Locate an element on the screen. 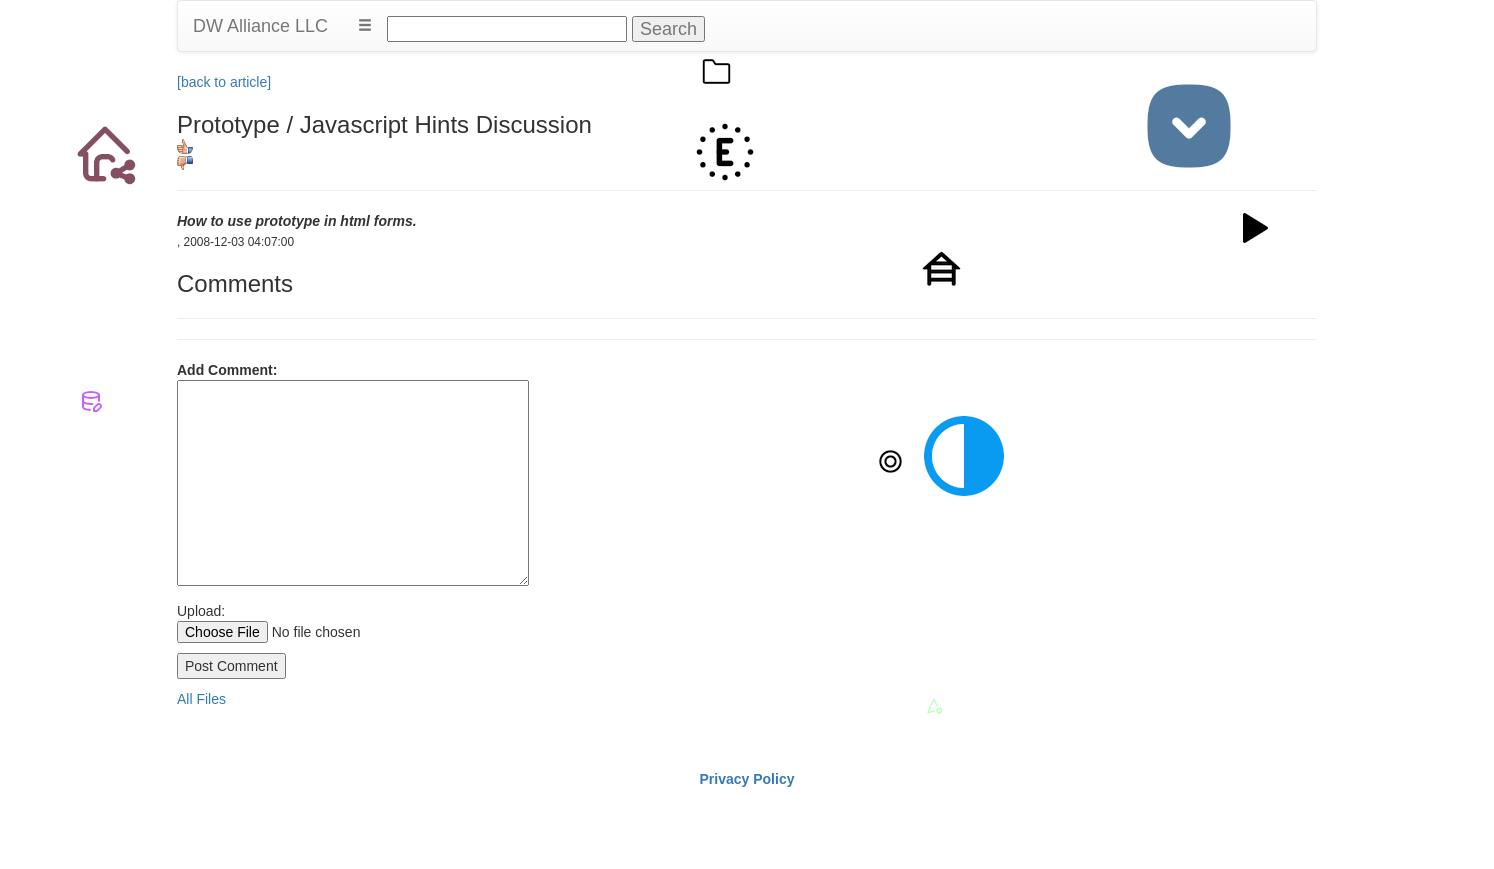 The height and width of the screenshot is (869, 1494). open folder or directory is located at coordinates (716, 71).